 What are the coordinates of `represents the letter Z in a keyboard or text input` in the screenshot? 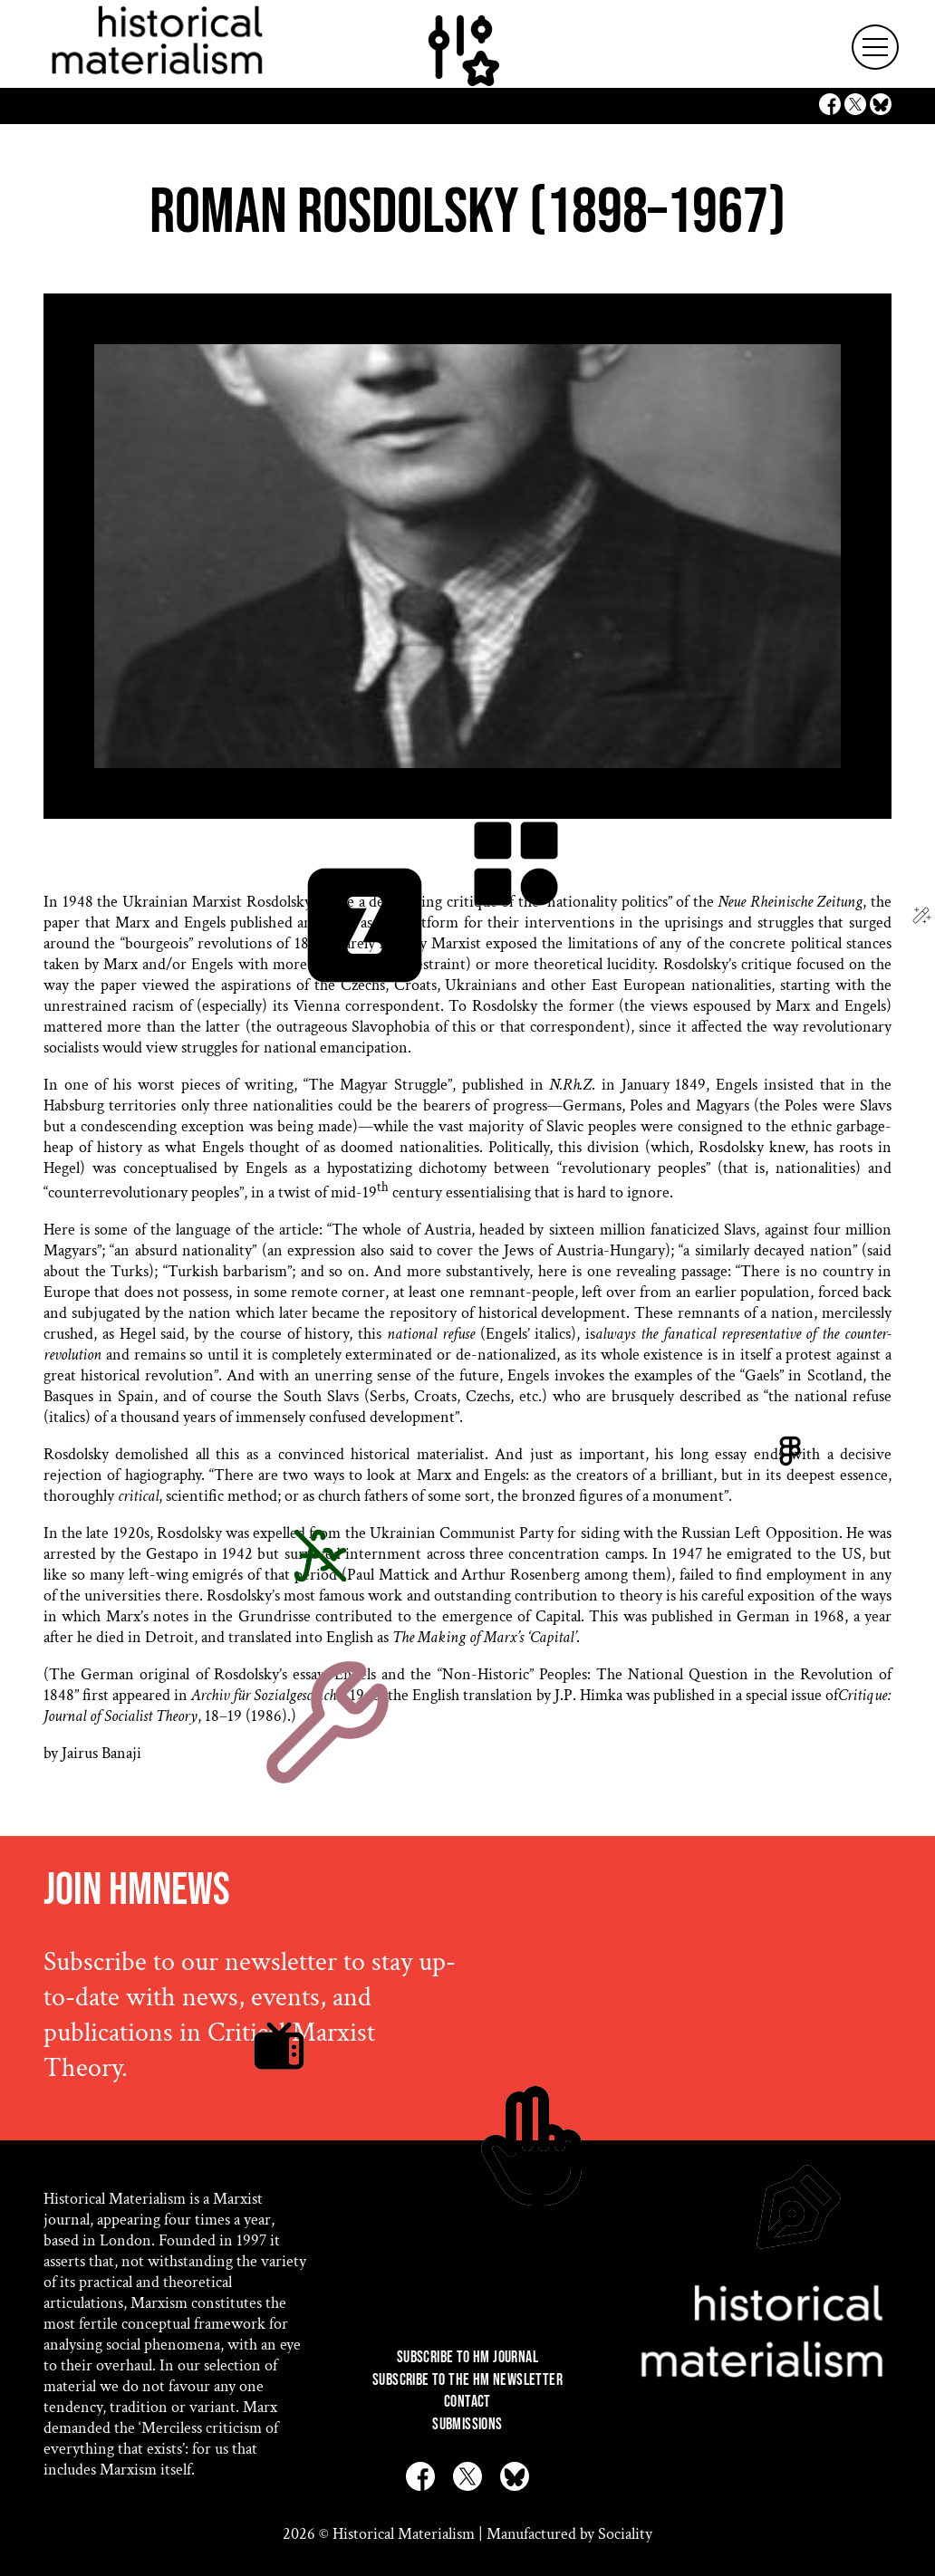 It's located at (364, 925).